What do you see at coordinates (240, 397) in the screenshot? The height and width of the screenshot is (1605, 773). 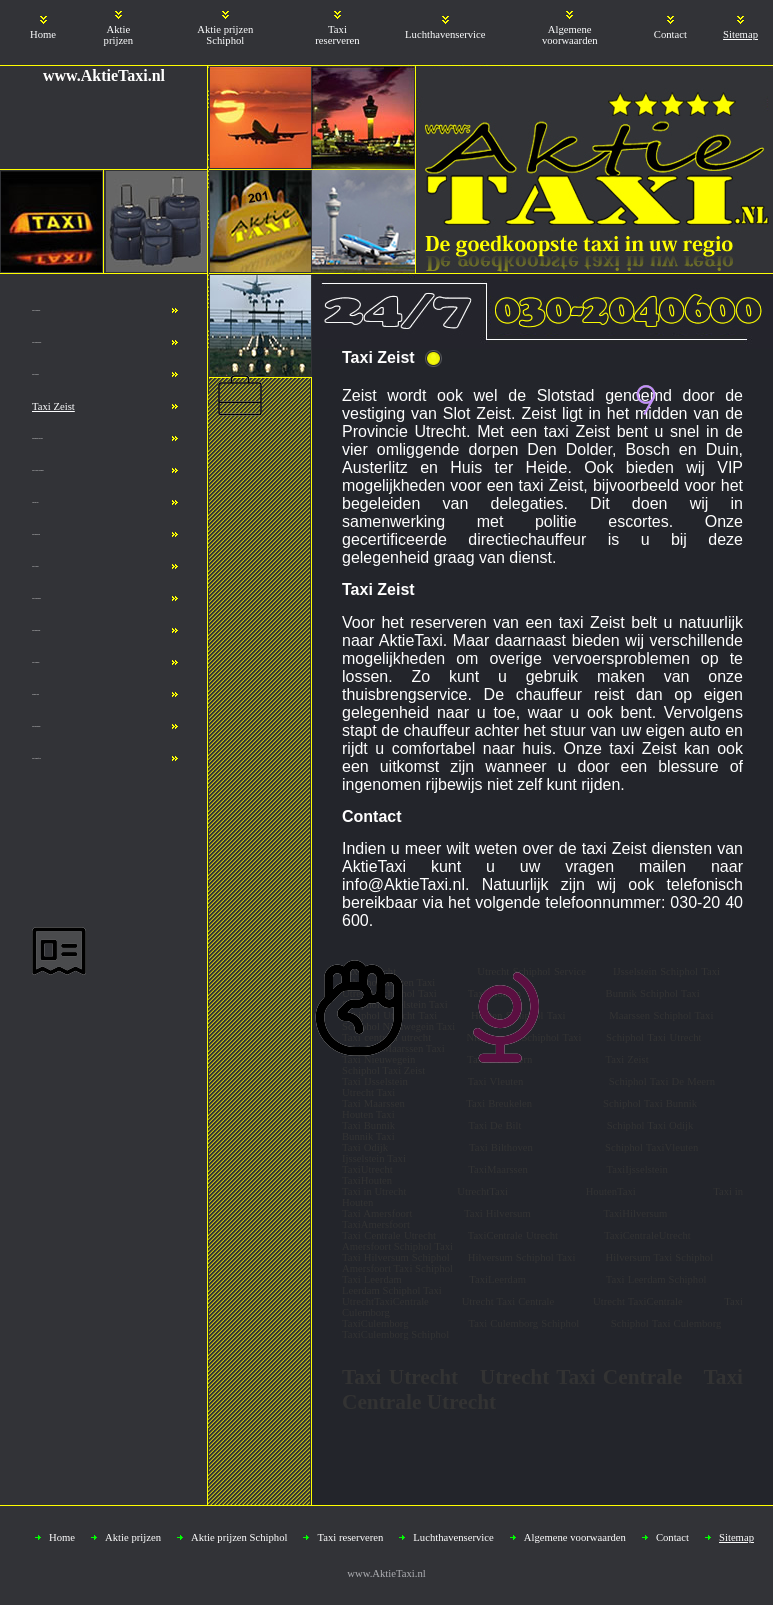 I see `access travel or trip details` at bounding box center [240, 397].